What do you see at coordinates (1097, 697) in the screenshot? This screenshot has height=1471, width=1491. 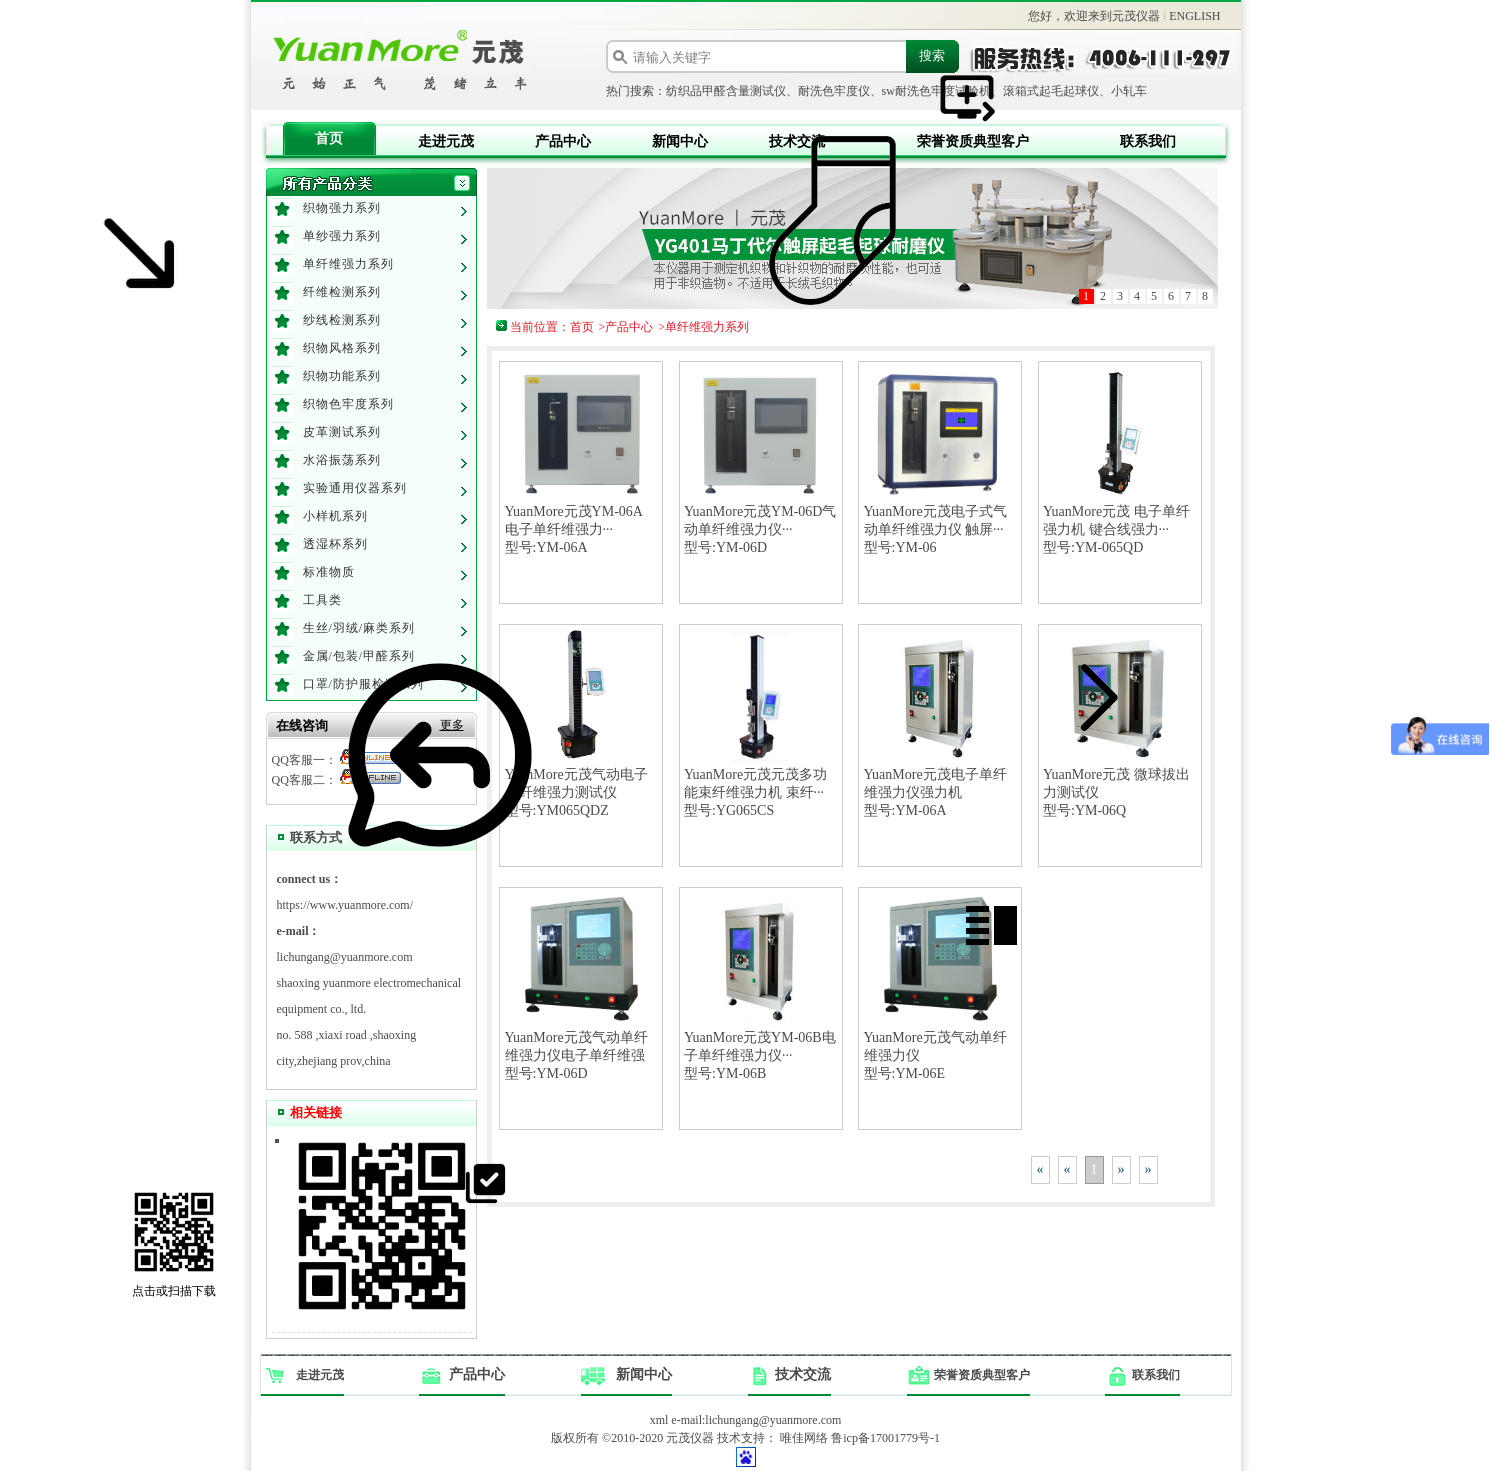 I see `navigate to the next item or page` at bounding box center [1097, 697].